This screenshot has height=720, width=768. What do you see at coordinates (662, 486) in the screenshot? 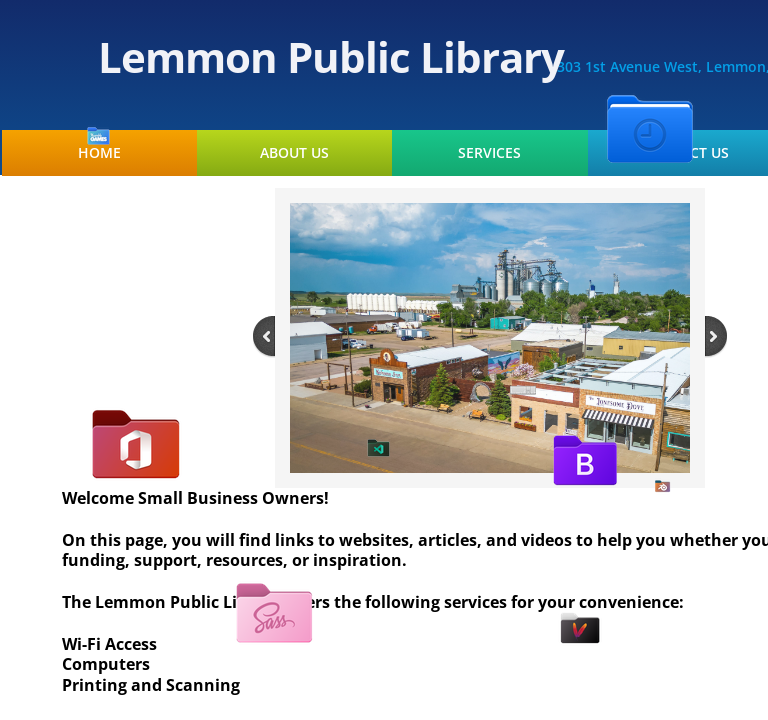
I see `open folder containing Blender project files` at bounding box center [662, 486].